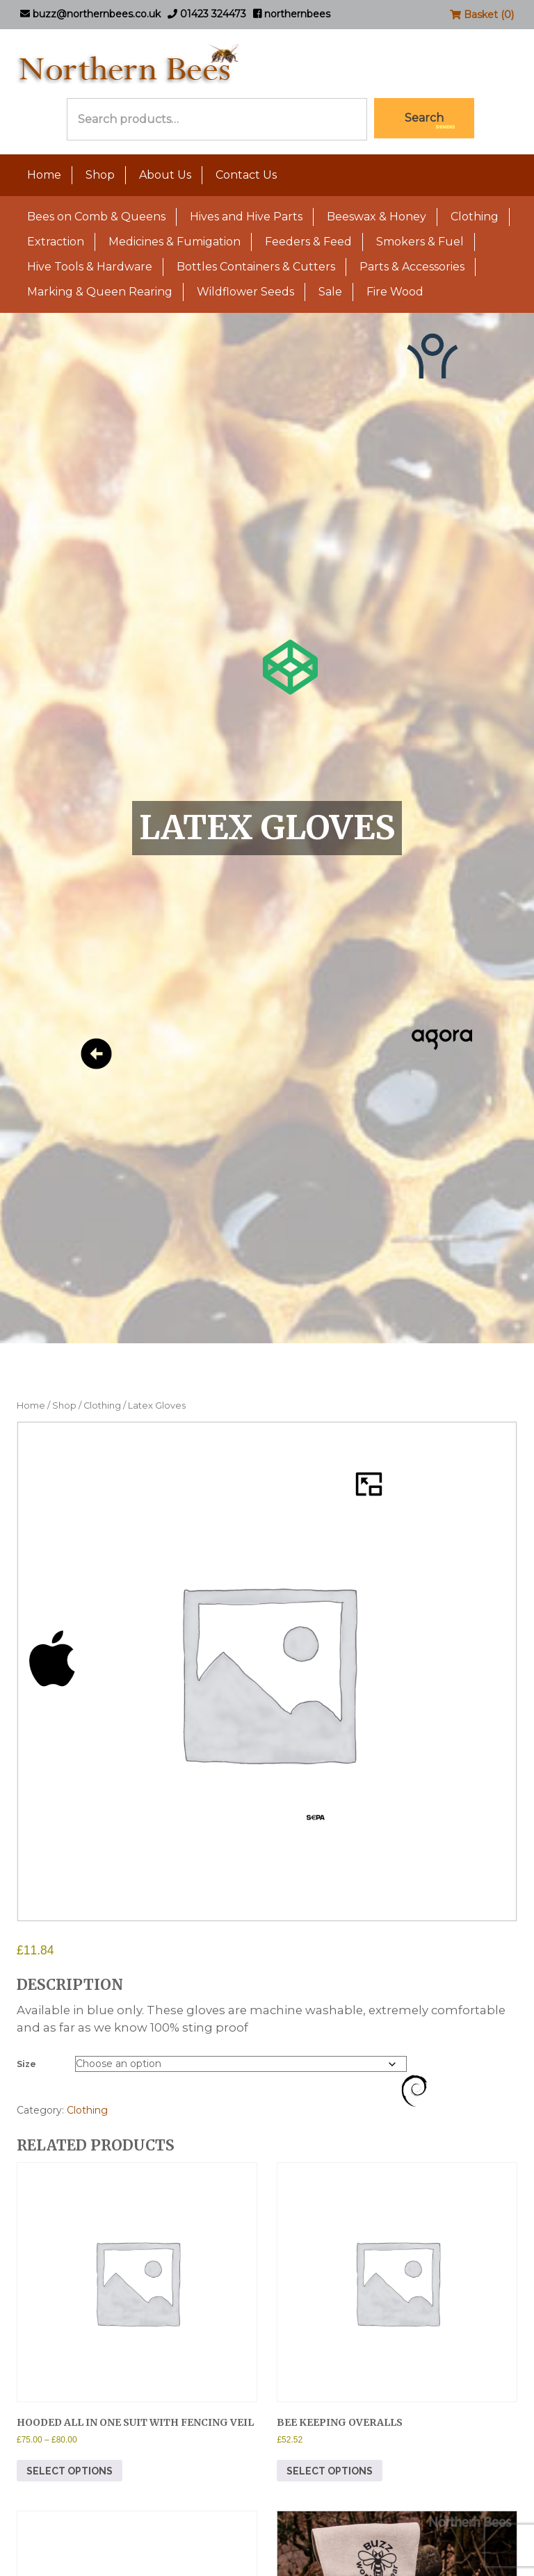 Image resolution: width=534 pixels, height=2576 pixels. Describe the element at coordinates (445, 127) in the screenshot. I see `Siemens company logo` at that location.